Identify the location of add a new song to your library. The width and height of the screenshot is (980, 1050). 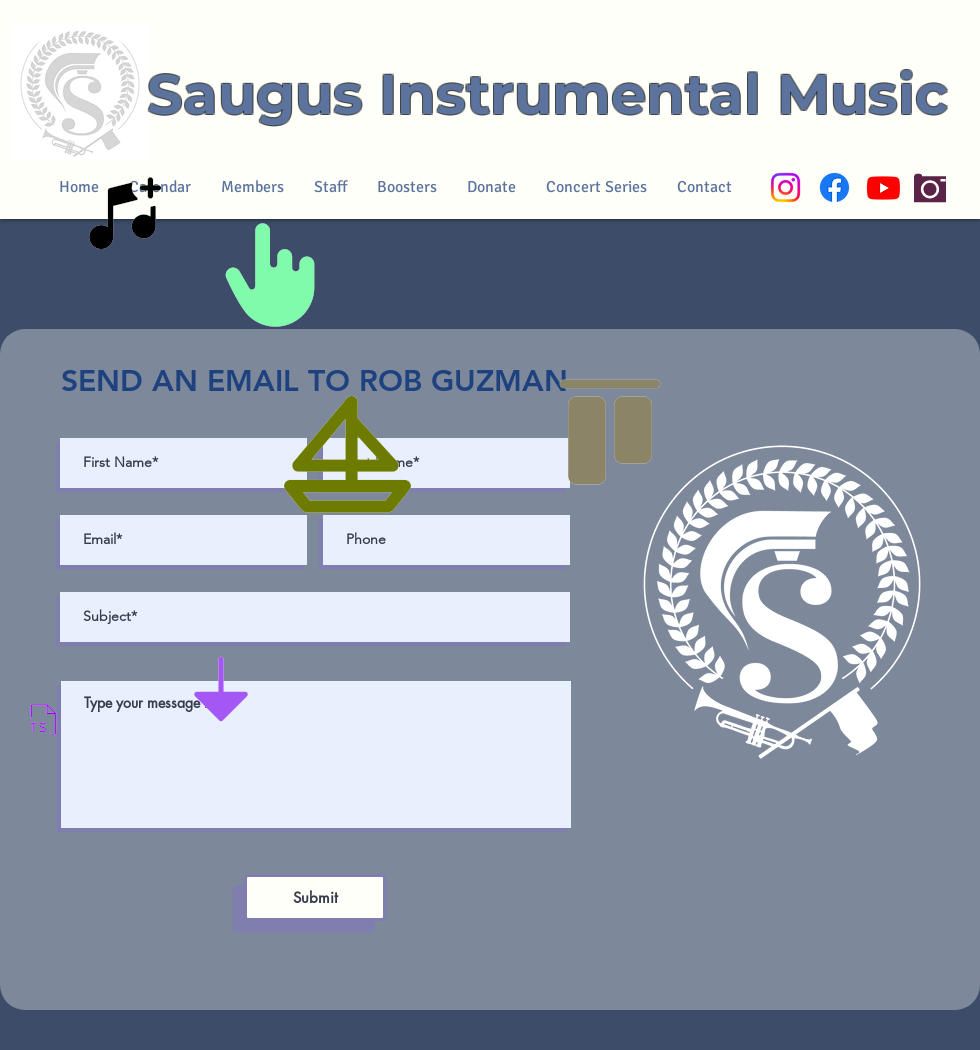
(126, 214).